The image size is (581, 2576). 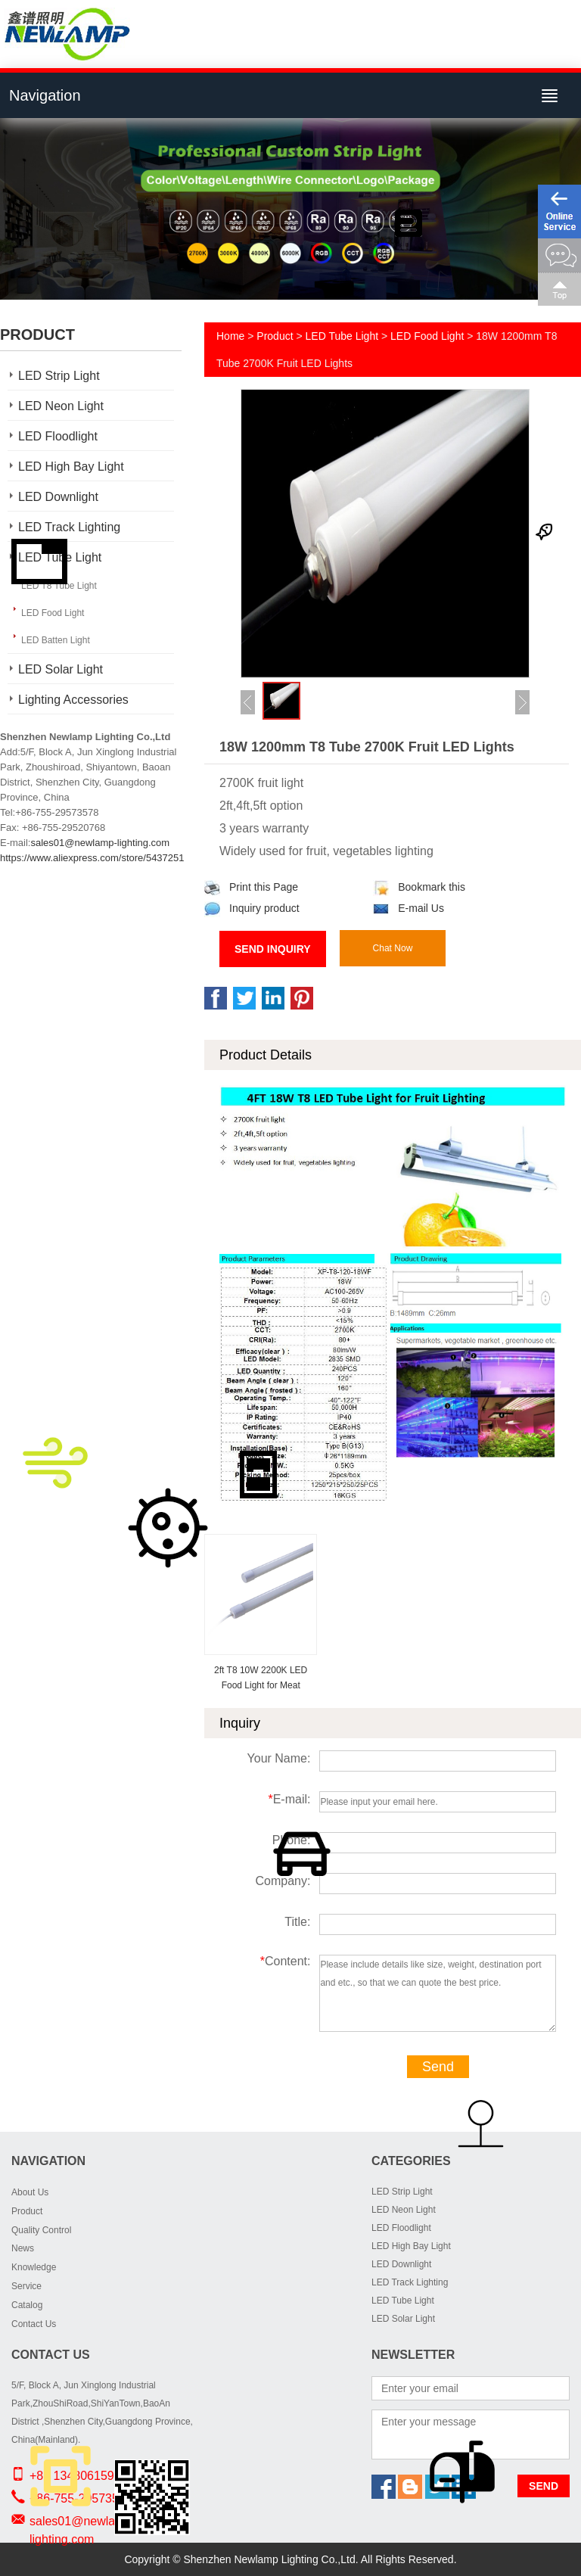 What do you see at coordinates (480, 2124) in the screenshot?
I see `mark a location on the map` at bounding box center [480, 2124].